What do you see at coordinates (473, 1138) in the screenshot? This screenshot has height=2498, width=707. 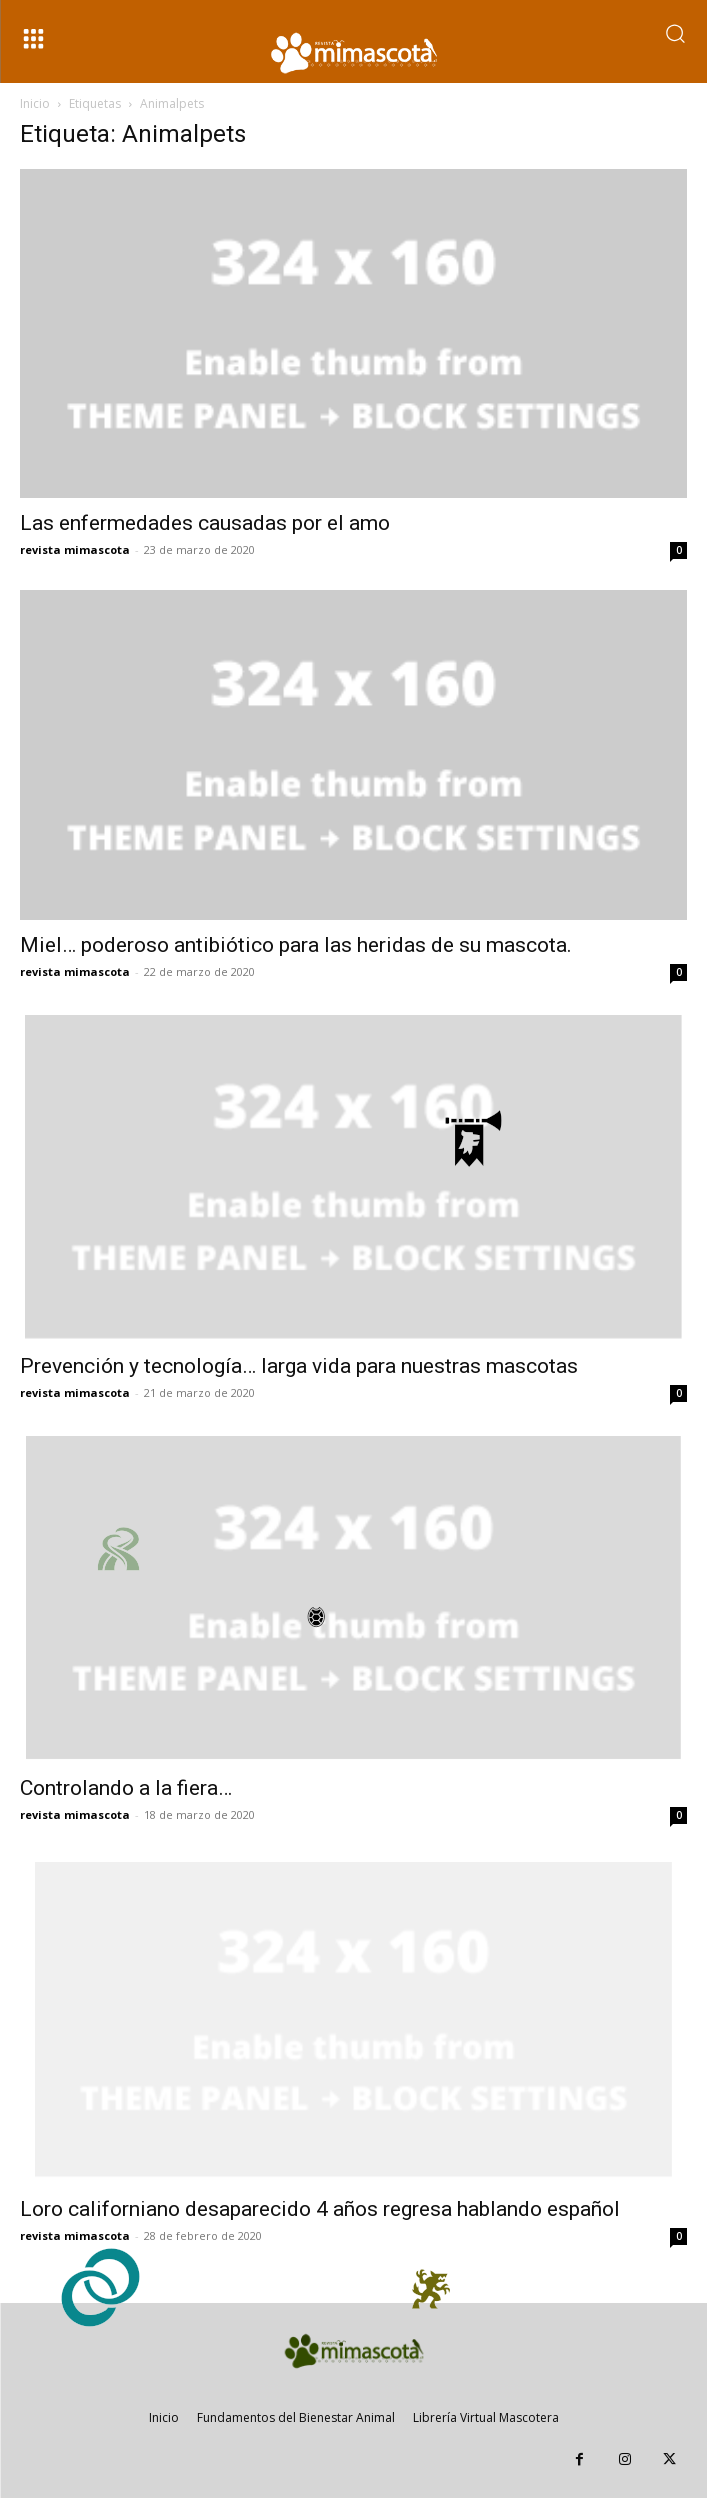 I see `announce a new achievement or milestone` at bounding box center [473, 1138].